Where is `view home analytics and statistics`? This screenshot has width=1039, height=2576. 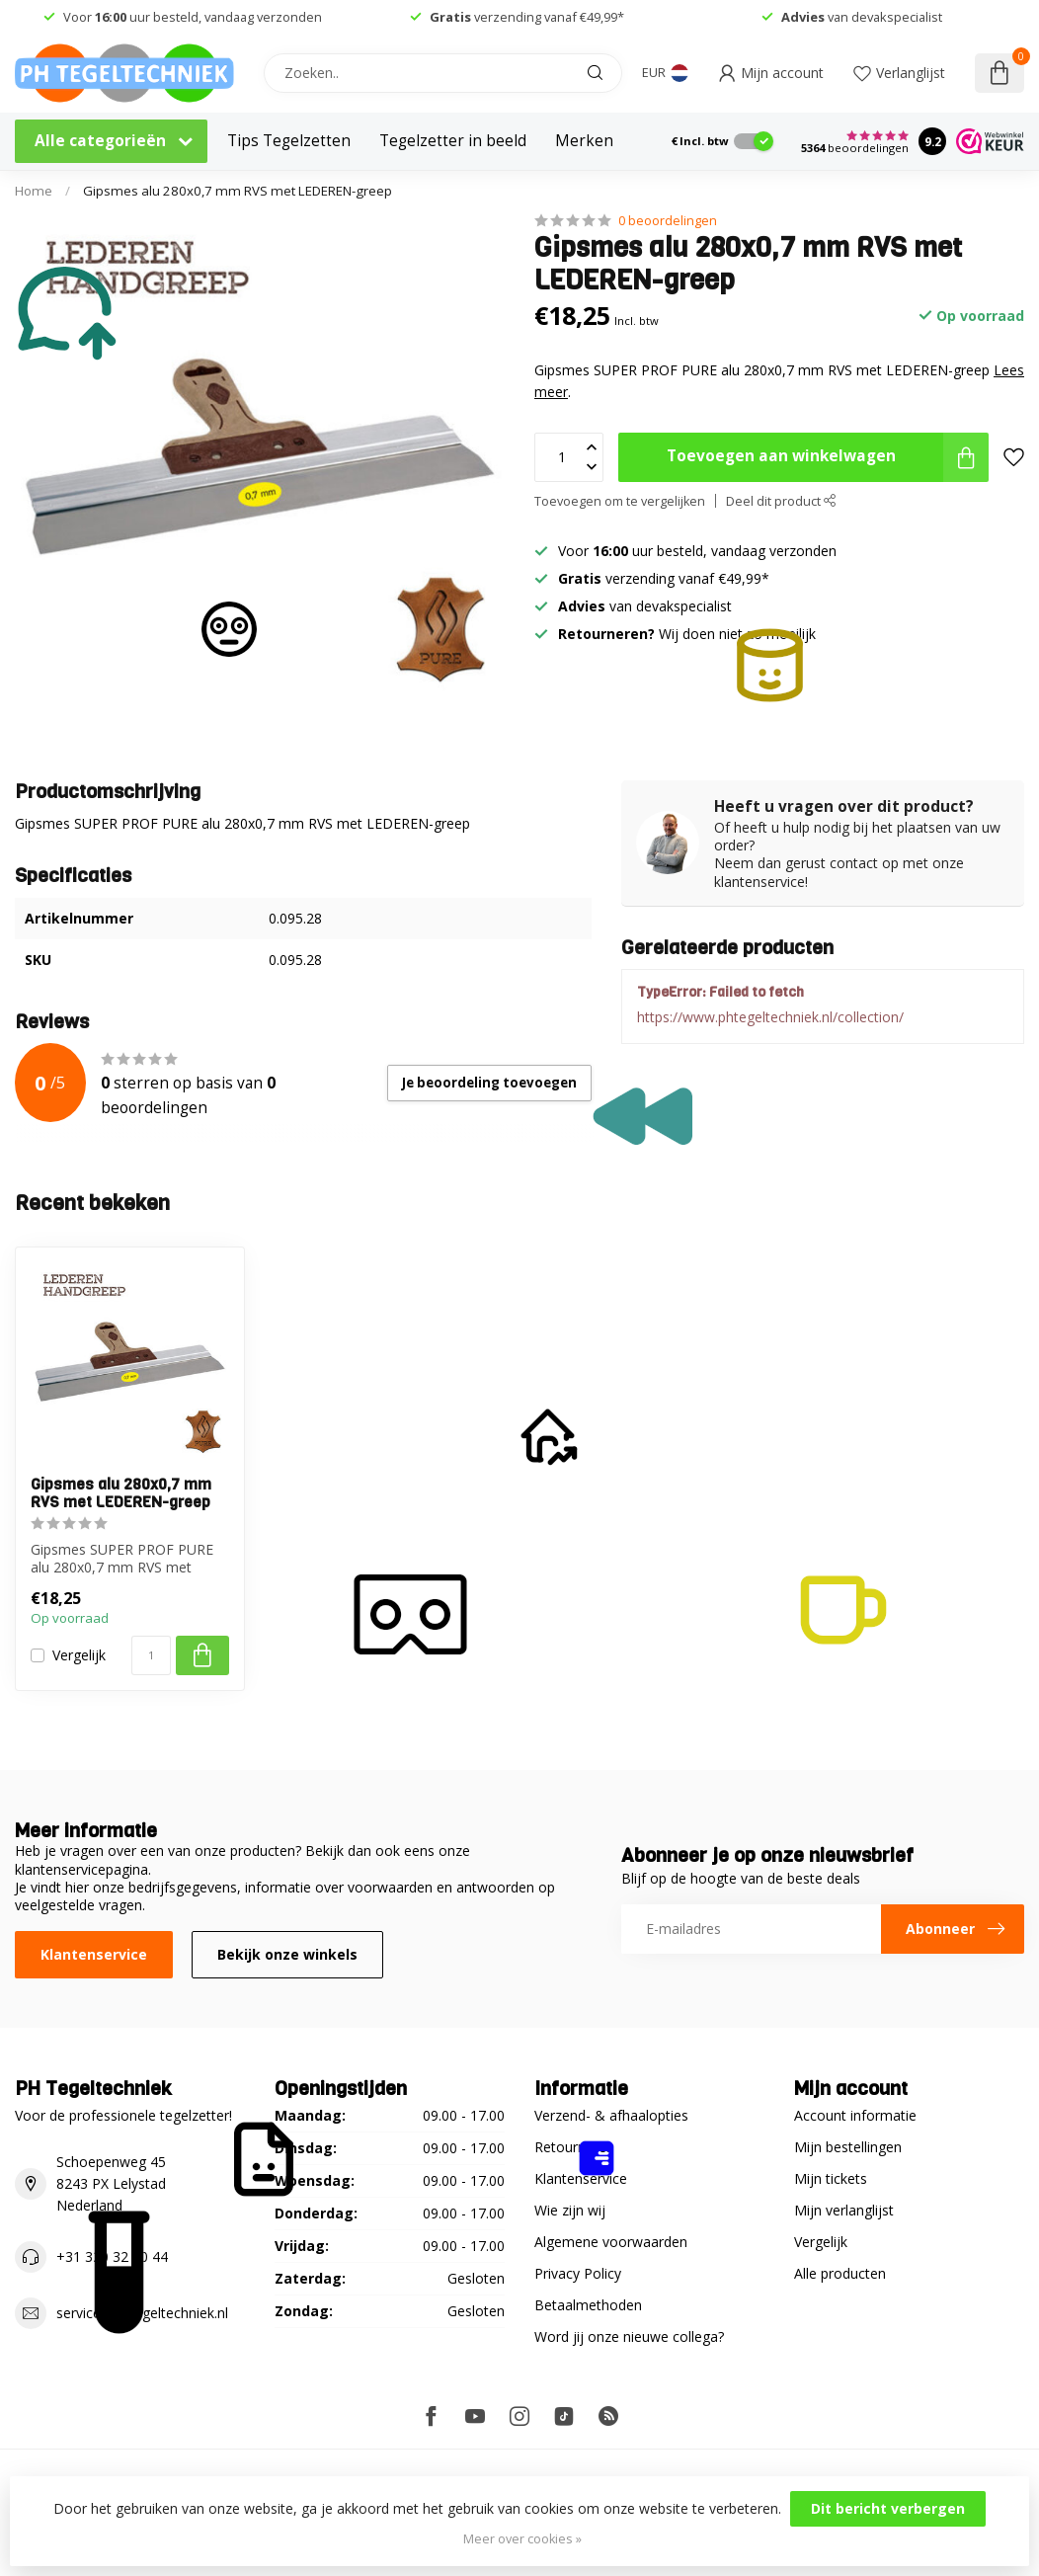
view home analytics and statistics is located at coordinates (547, 1435).